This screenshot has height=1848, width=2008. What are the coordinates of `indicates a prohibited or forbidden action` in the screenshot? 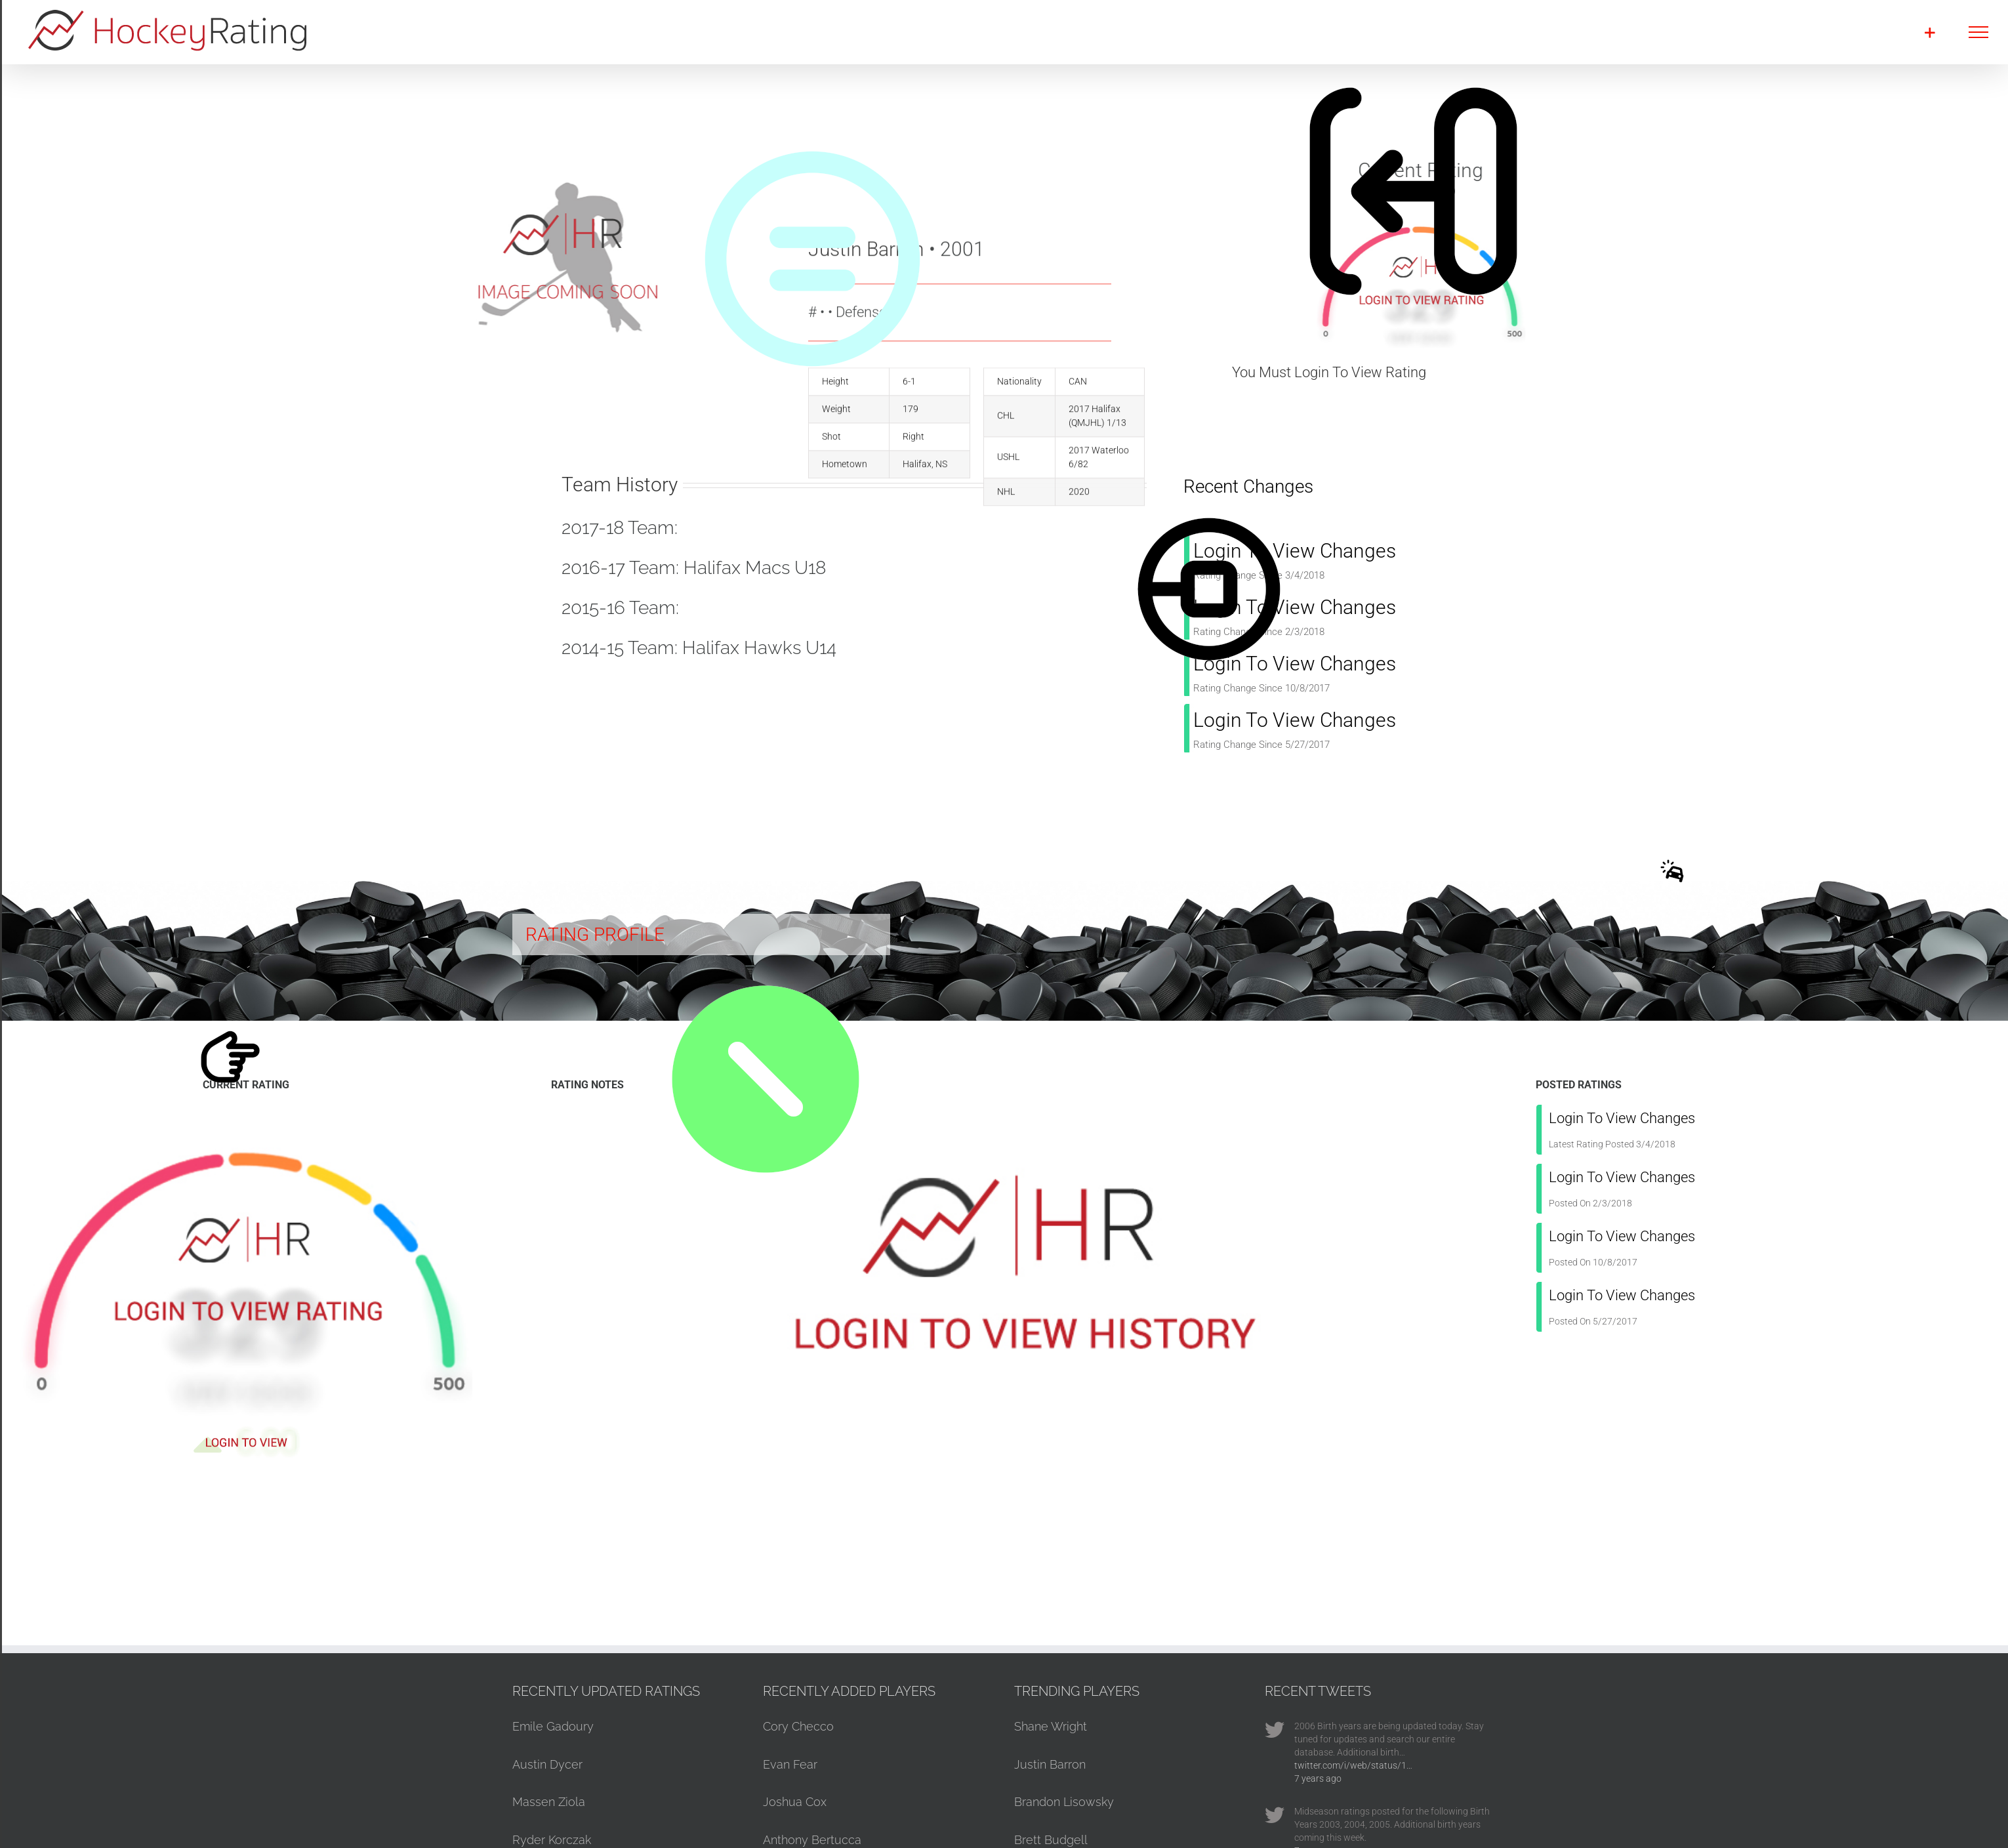 It's located at (766, 1079).